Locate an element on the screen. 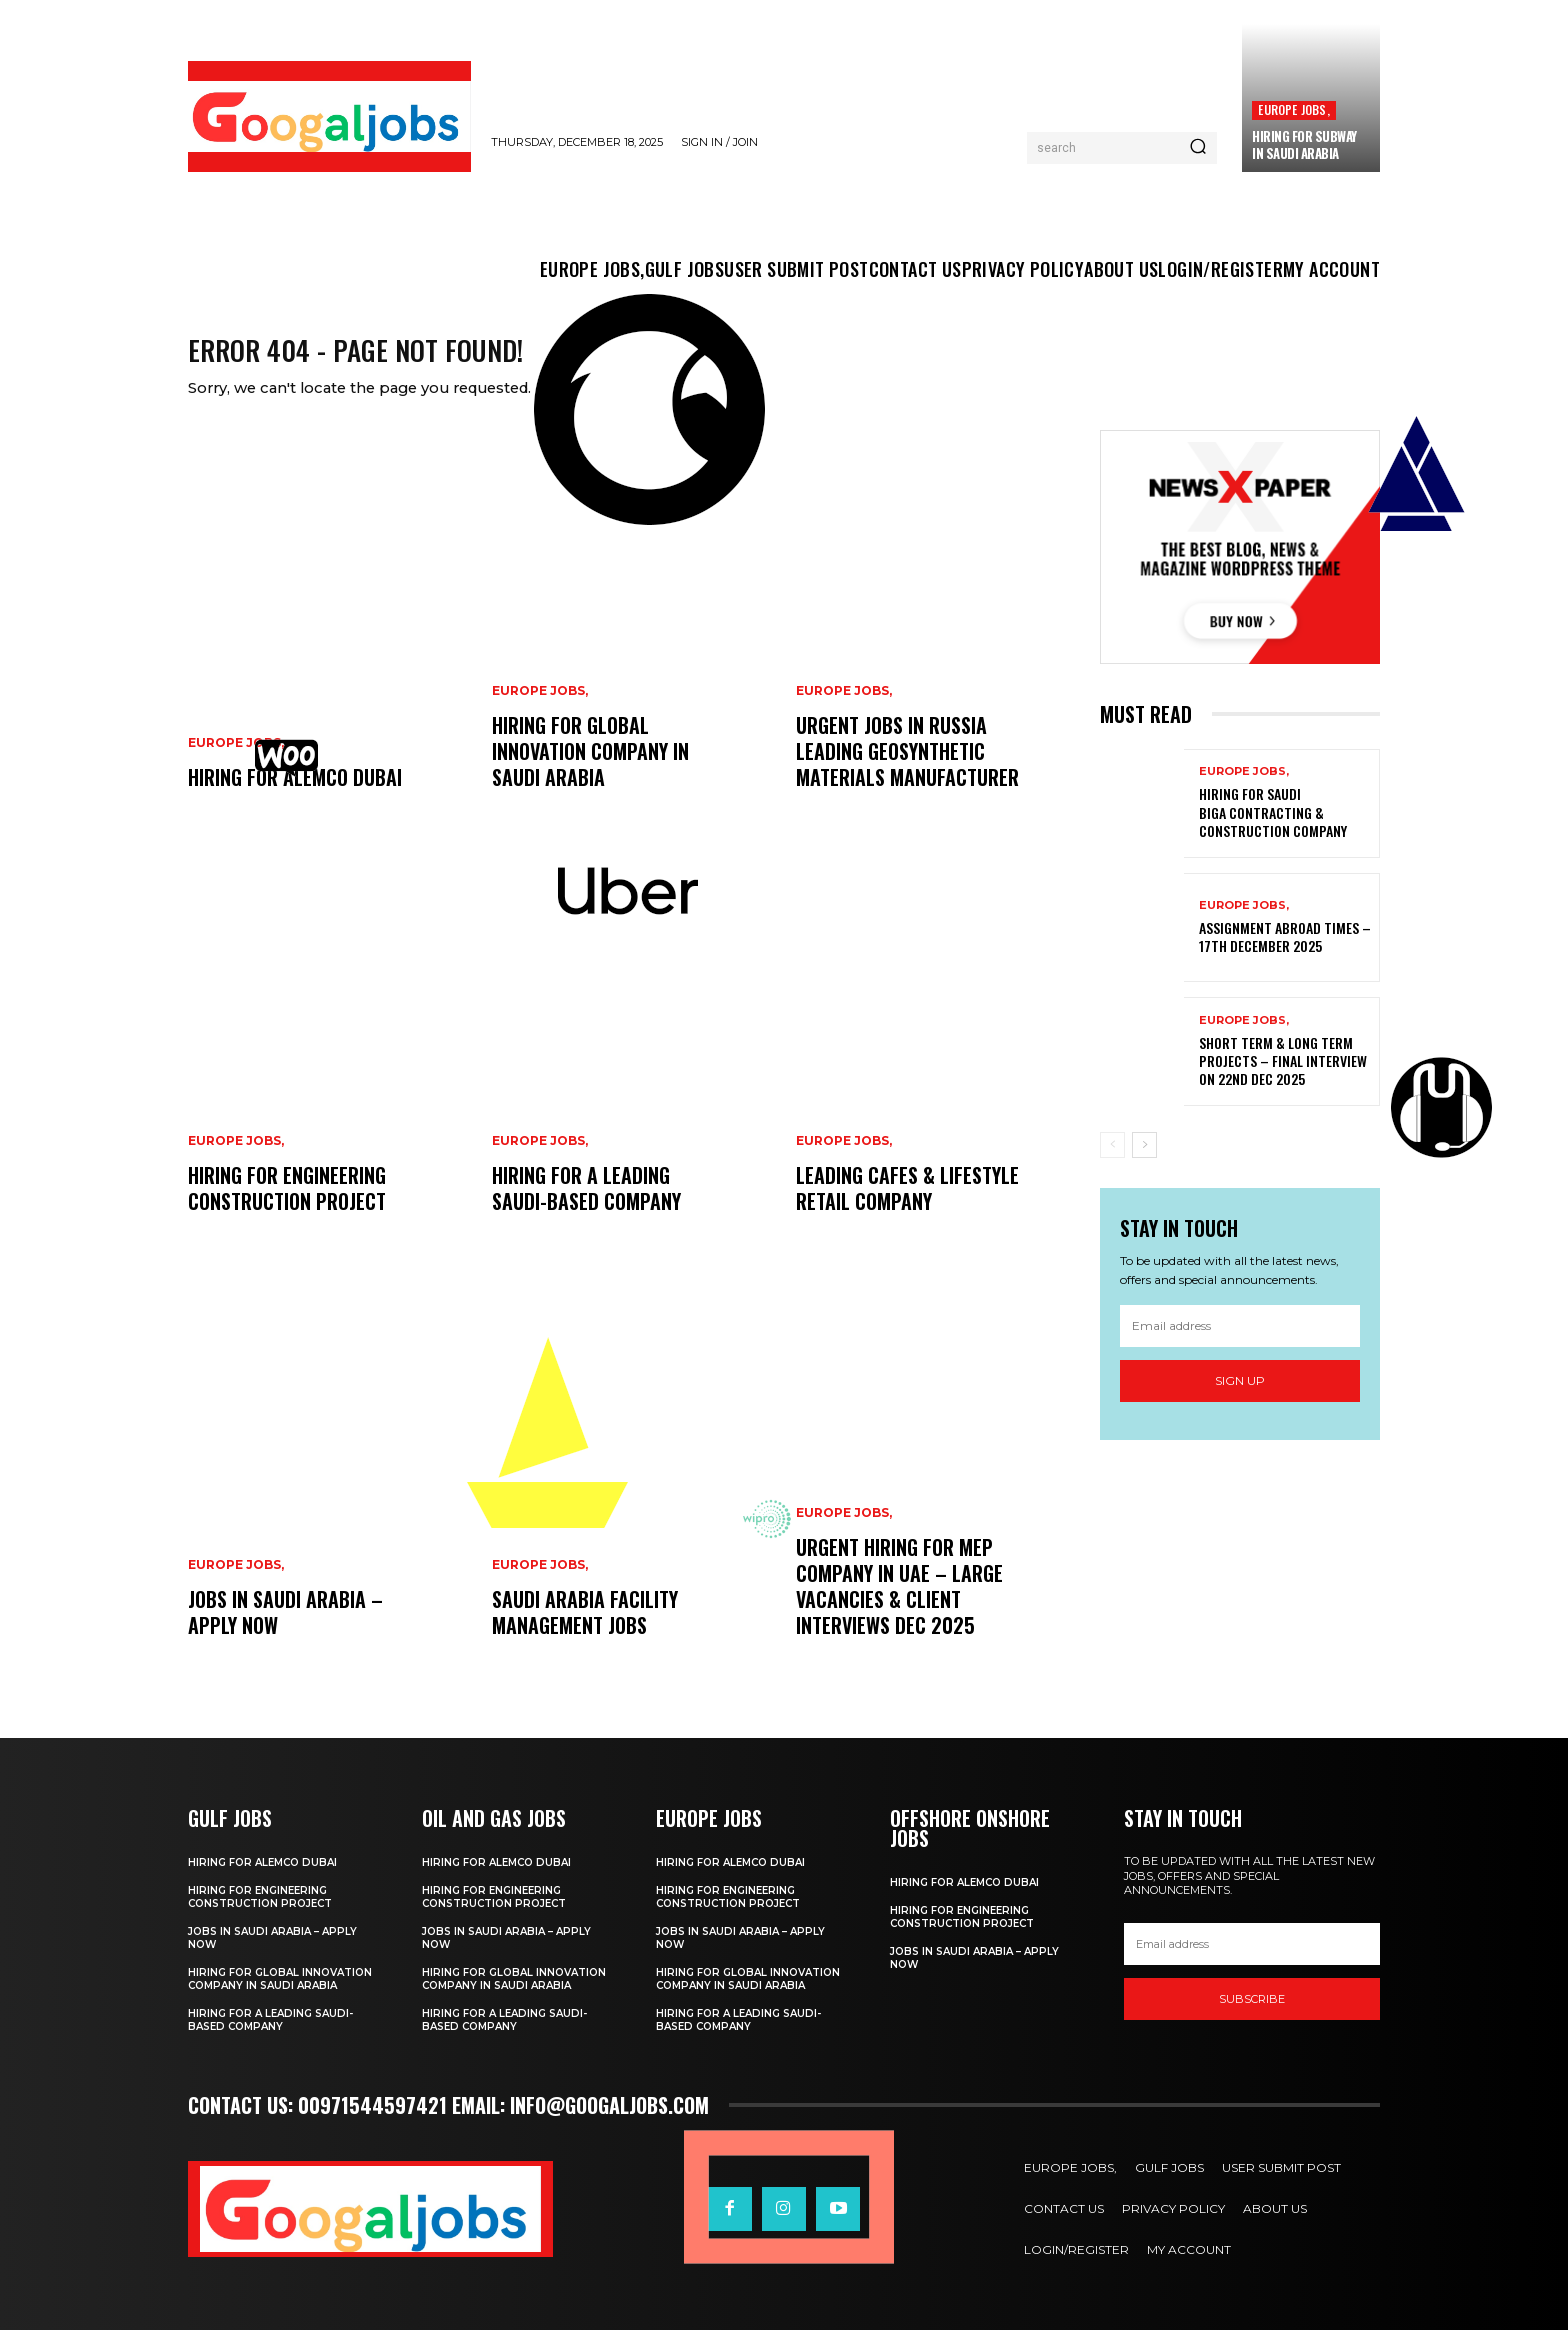 The image size is (1568, 2350). WooCommerce logo - access your online store dashboard is located at coordinates (286, 758).